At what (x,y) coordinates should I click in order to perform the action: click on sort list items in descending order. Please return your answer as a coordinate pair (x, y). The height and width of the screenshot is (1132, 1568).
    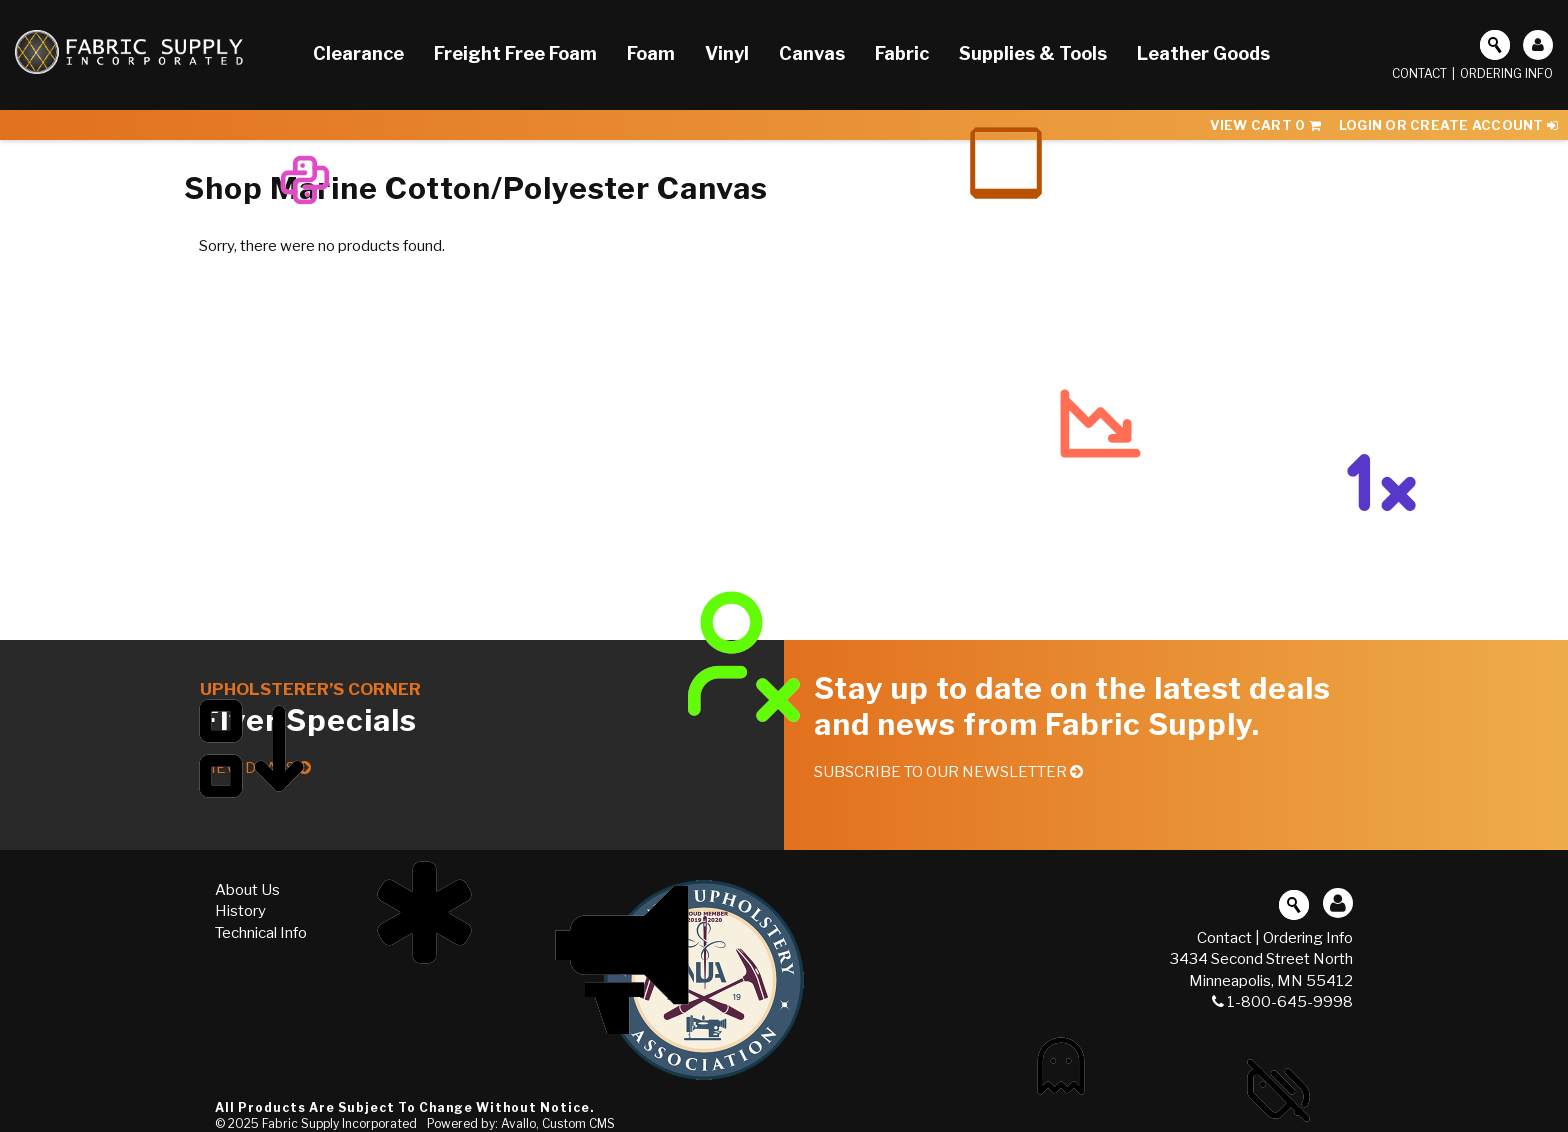
    Looking at the image, I should click on (248, 748).